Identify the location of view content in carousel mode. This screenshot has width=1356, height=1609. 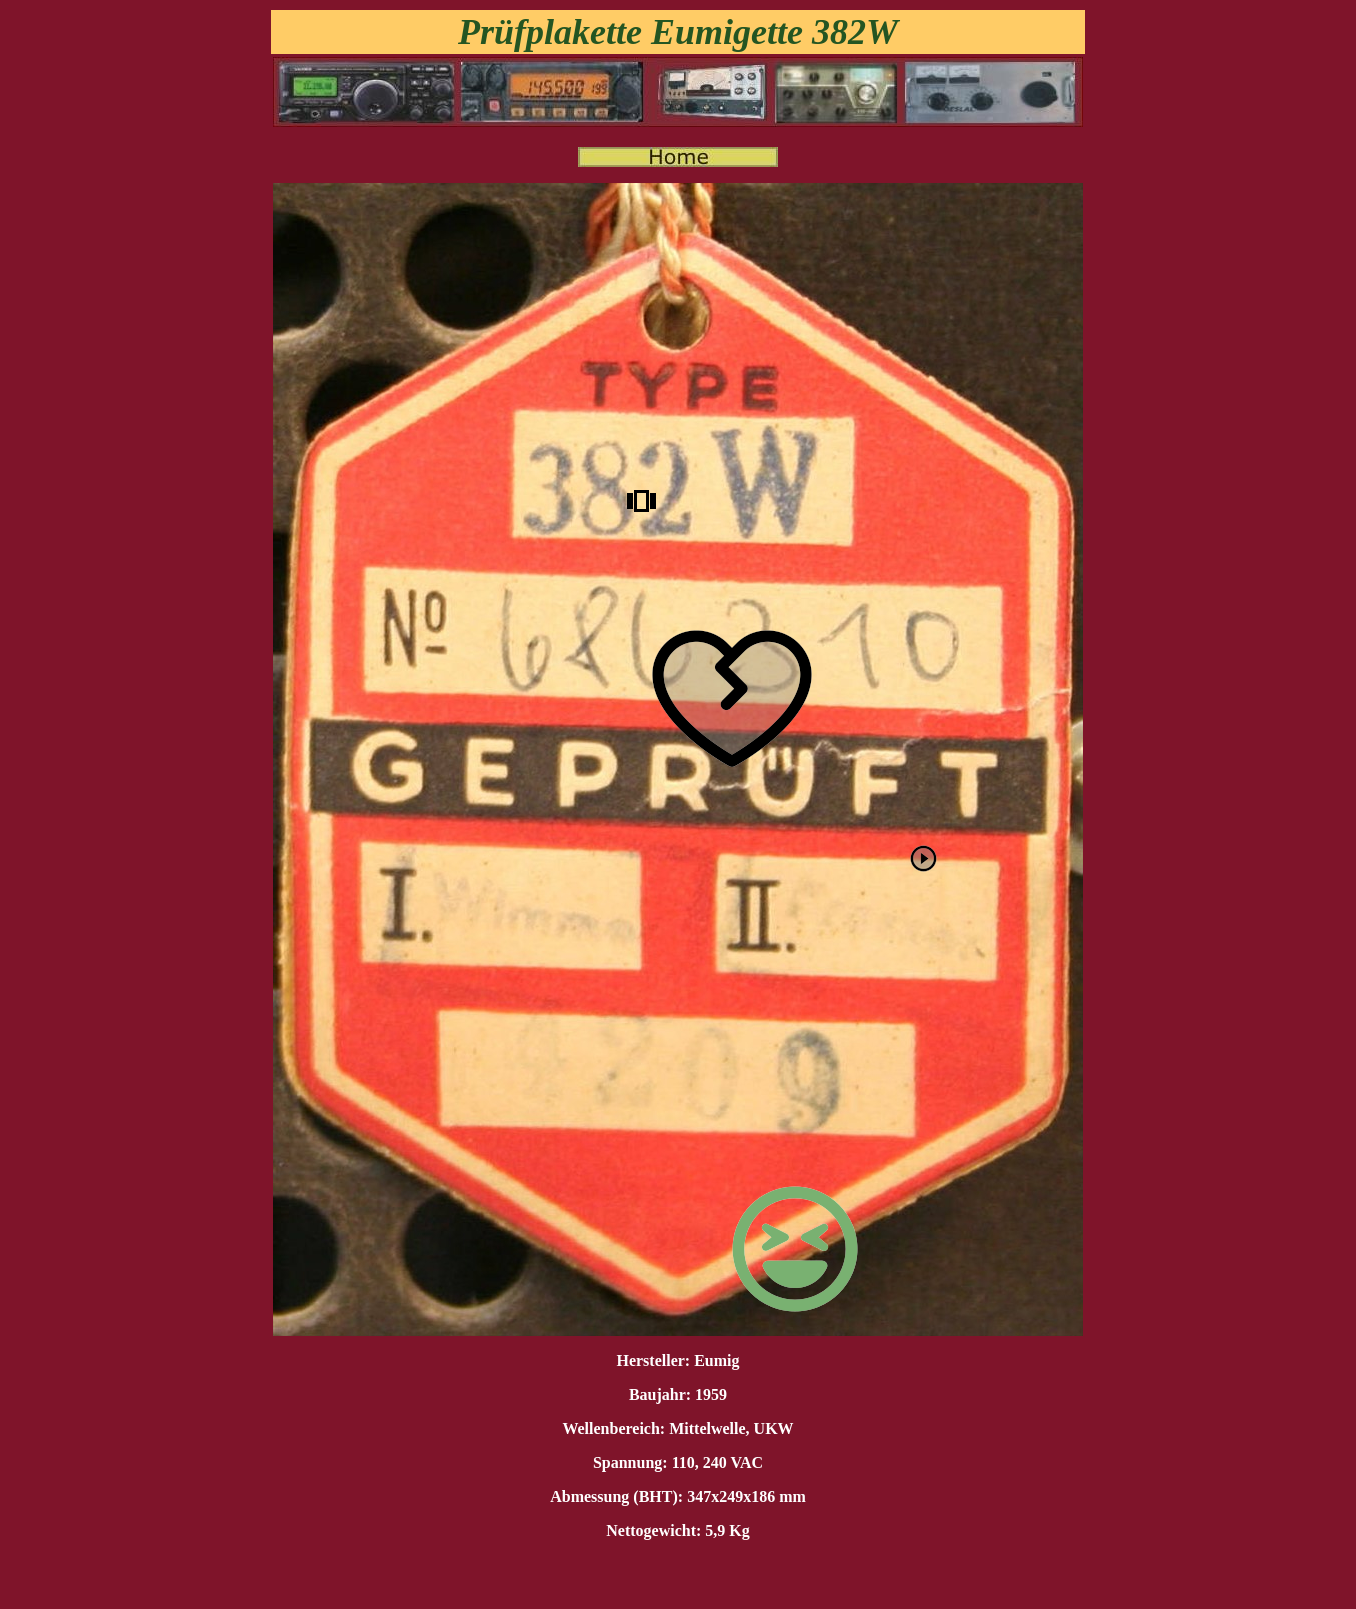
(641, 501).